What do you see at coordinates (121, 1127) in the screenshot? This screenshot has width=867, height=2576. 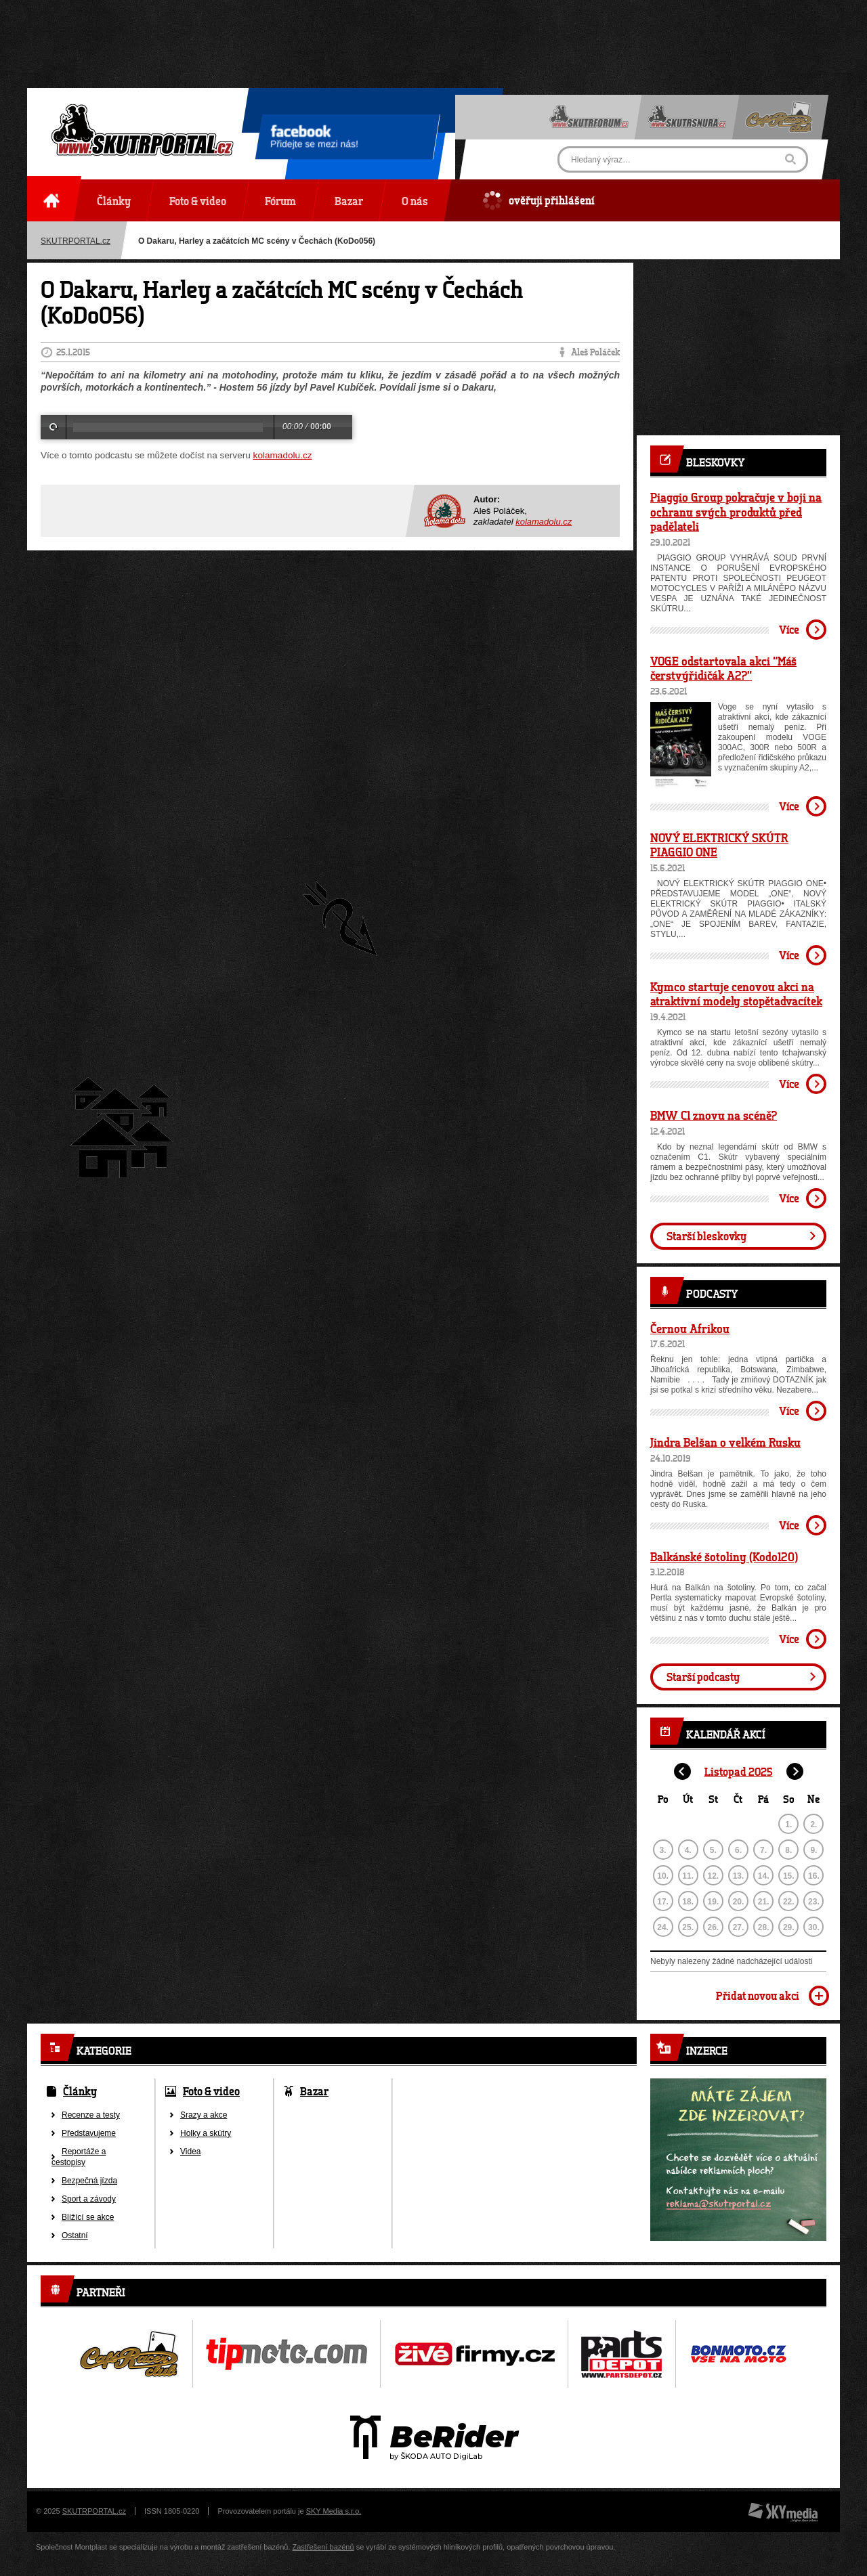 I see `view village or settlement on map` at bounding box center [121, 1127].